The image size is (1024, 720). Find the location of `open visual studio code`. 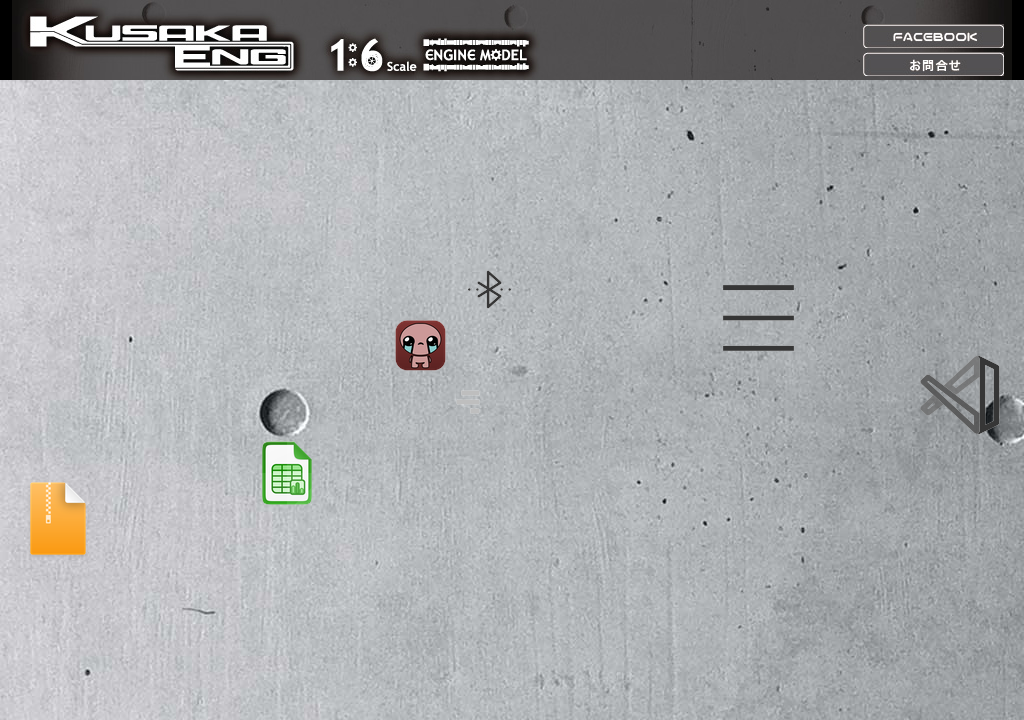

open visual studio code is located at coordinates (960, 395).